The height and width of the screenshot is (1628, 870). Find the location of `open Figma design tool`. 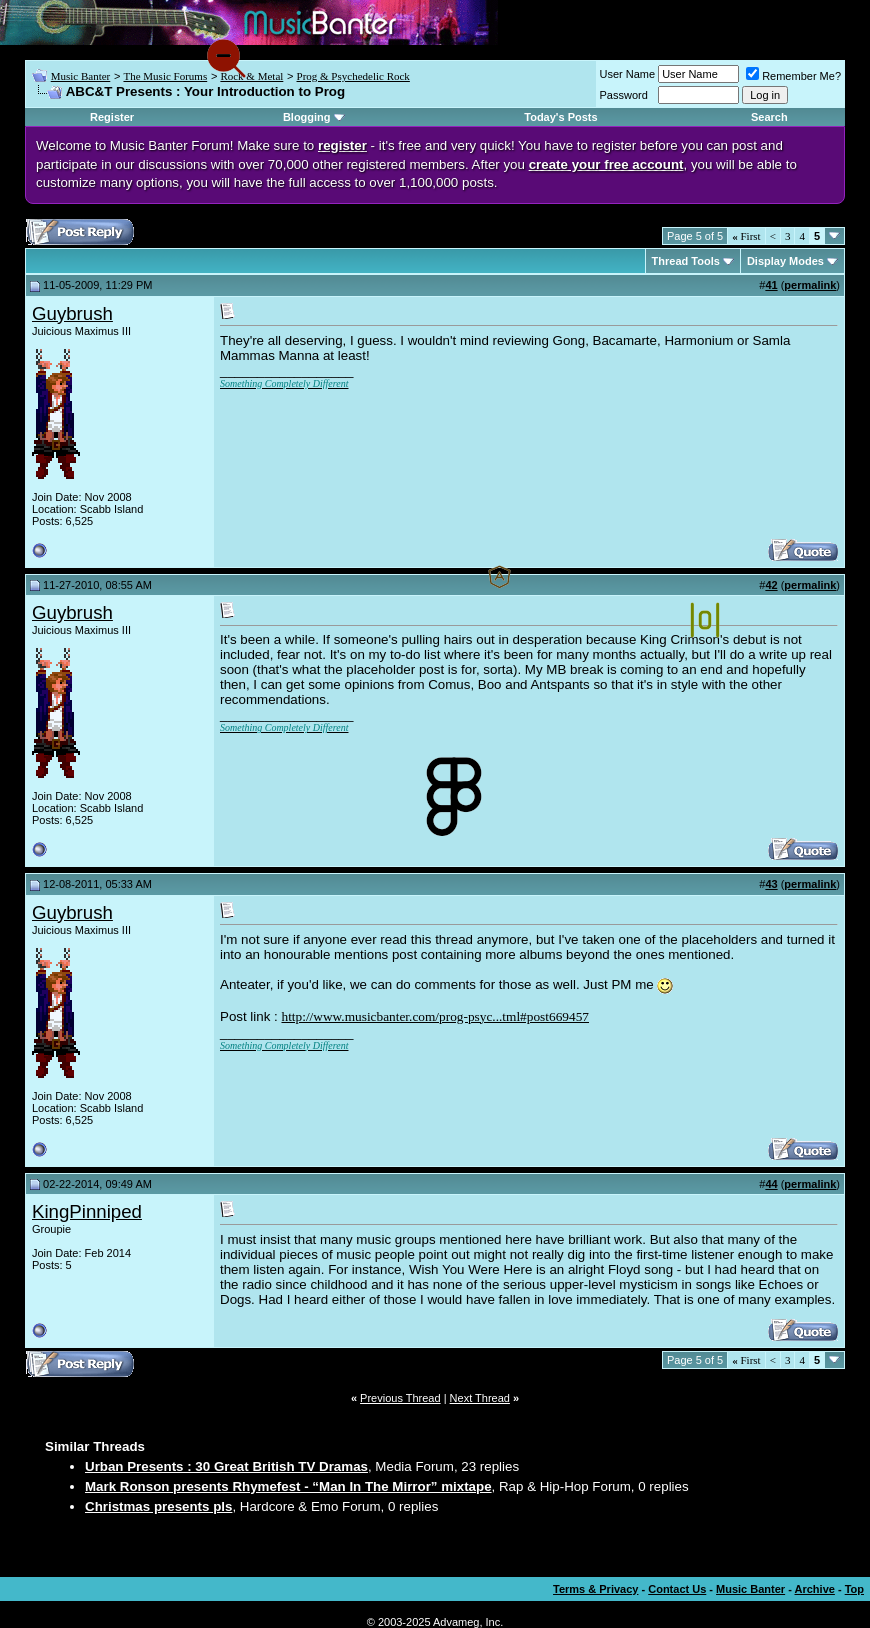

open Figma design tool is located at coordinates (454, 795).